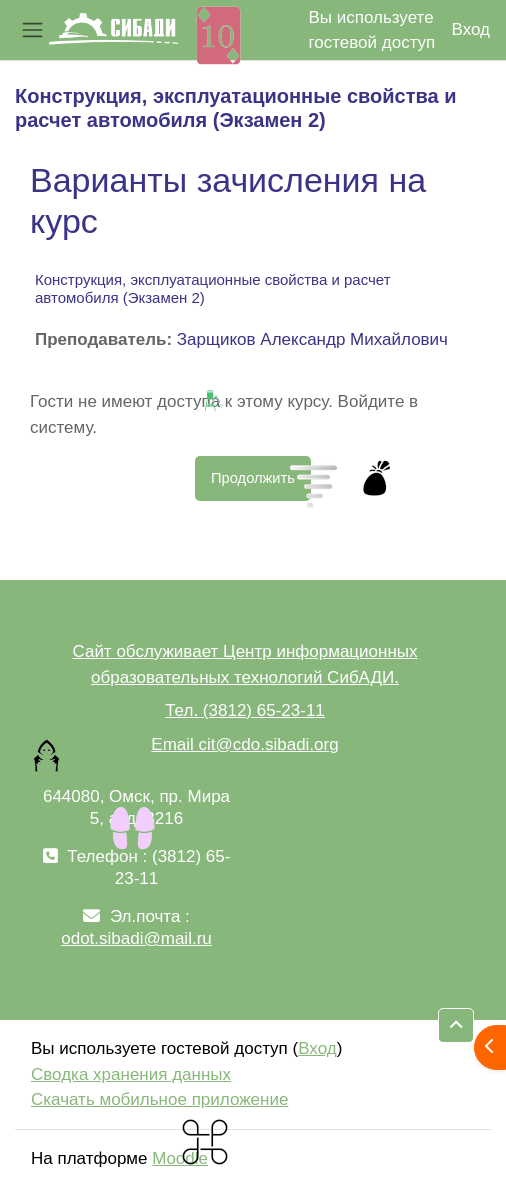  What do you see at coordinates (377, 478) in the screenshot?
I see `swap or exchange items in inventory` at bounding box center [377, 478].